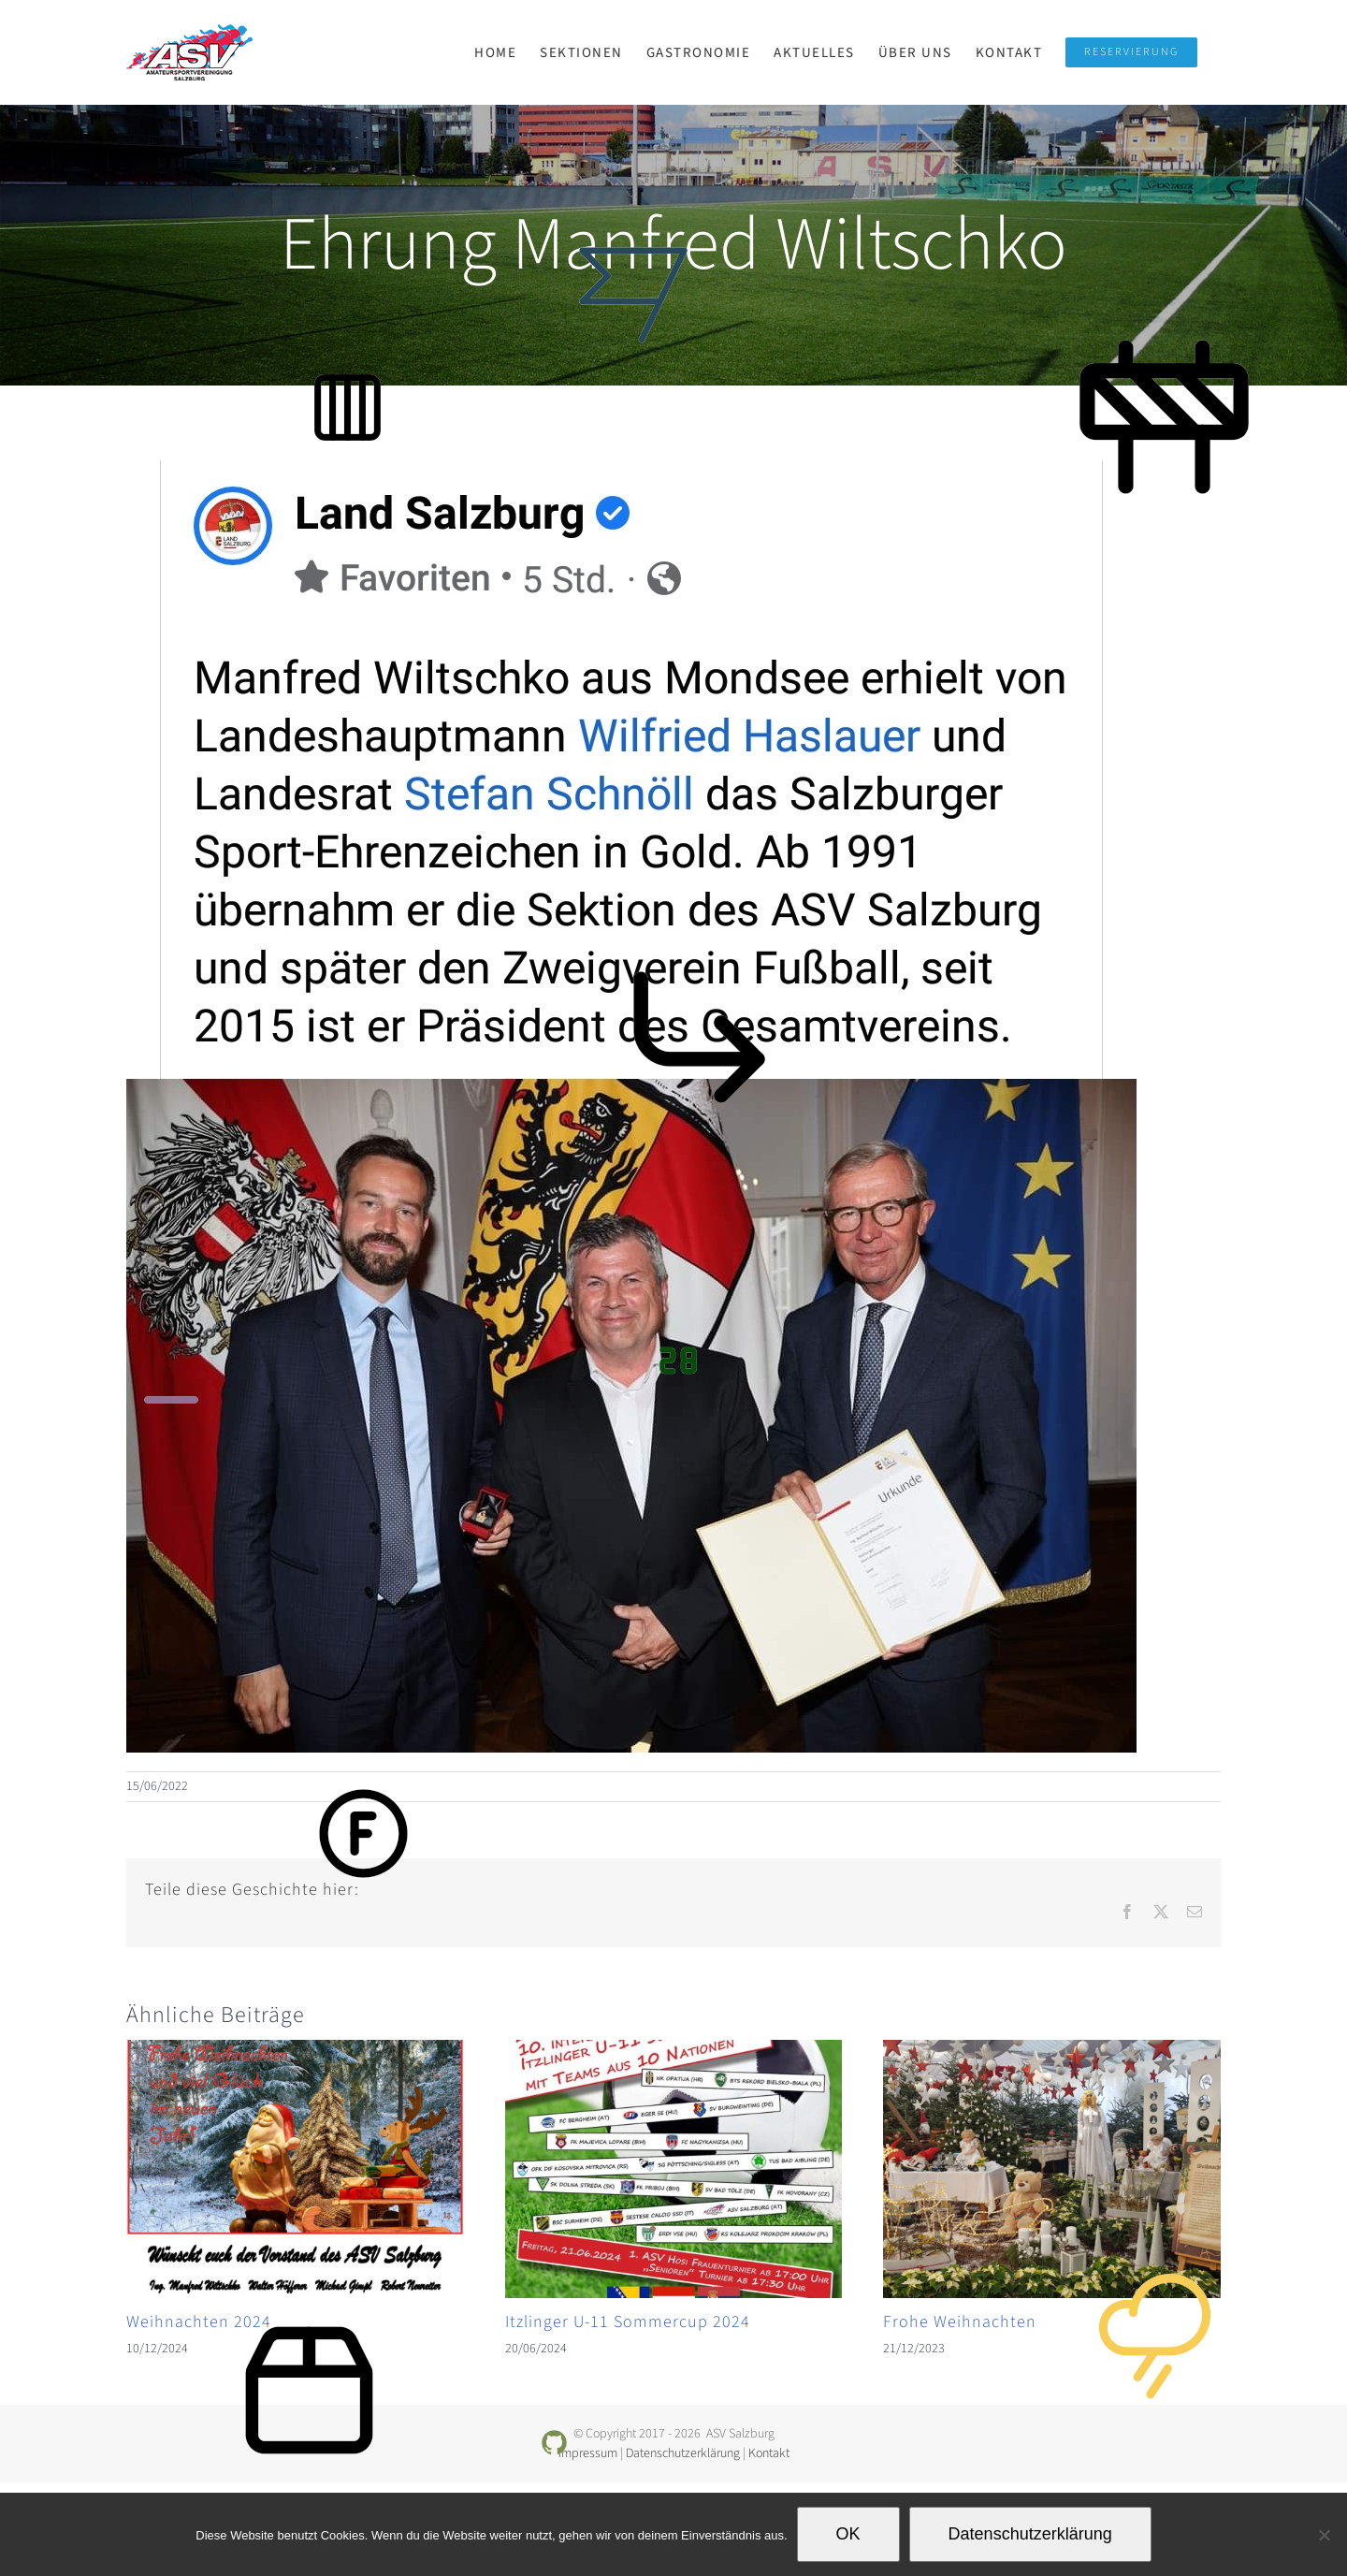  Describe the element at coordinates (629, 288) in the screenshot. I see `flag or bookmark an item` at that location.